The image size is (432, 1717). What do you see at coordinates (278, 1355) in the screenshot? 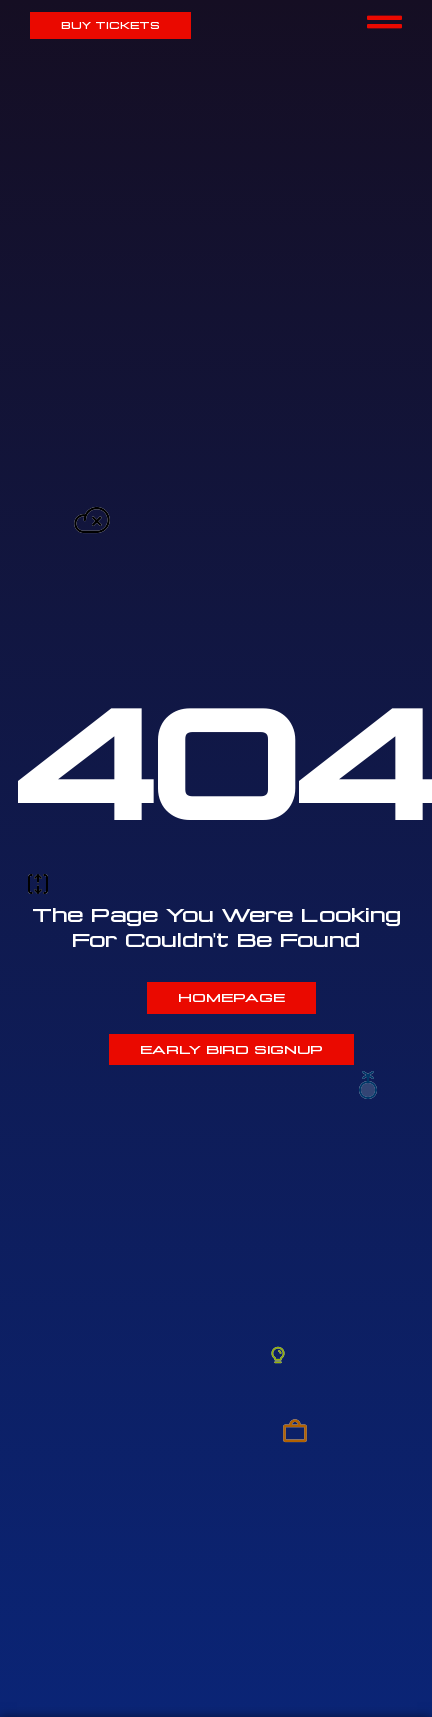
I see `access tips or helpful suggestions` at bounding box center [278, 1355].